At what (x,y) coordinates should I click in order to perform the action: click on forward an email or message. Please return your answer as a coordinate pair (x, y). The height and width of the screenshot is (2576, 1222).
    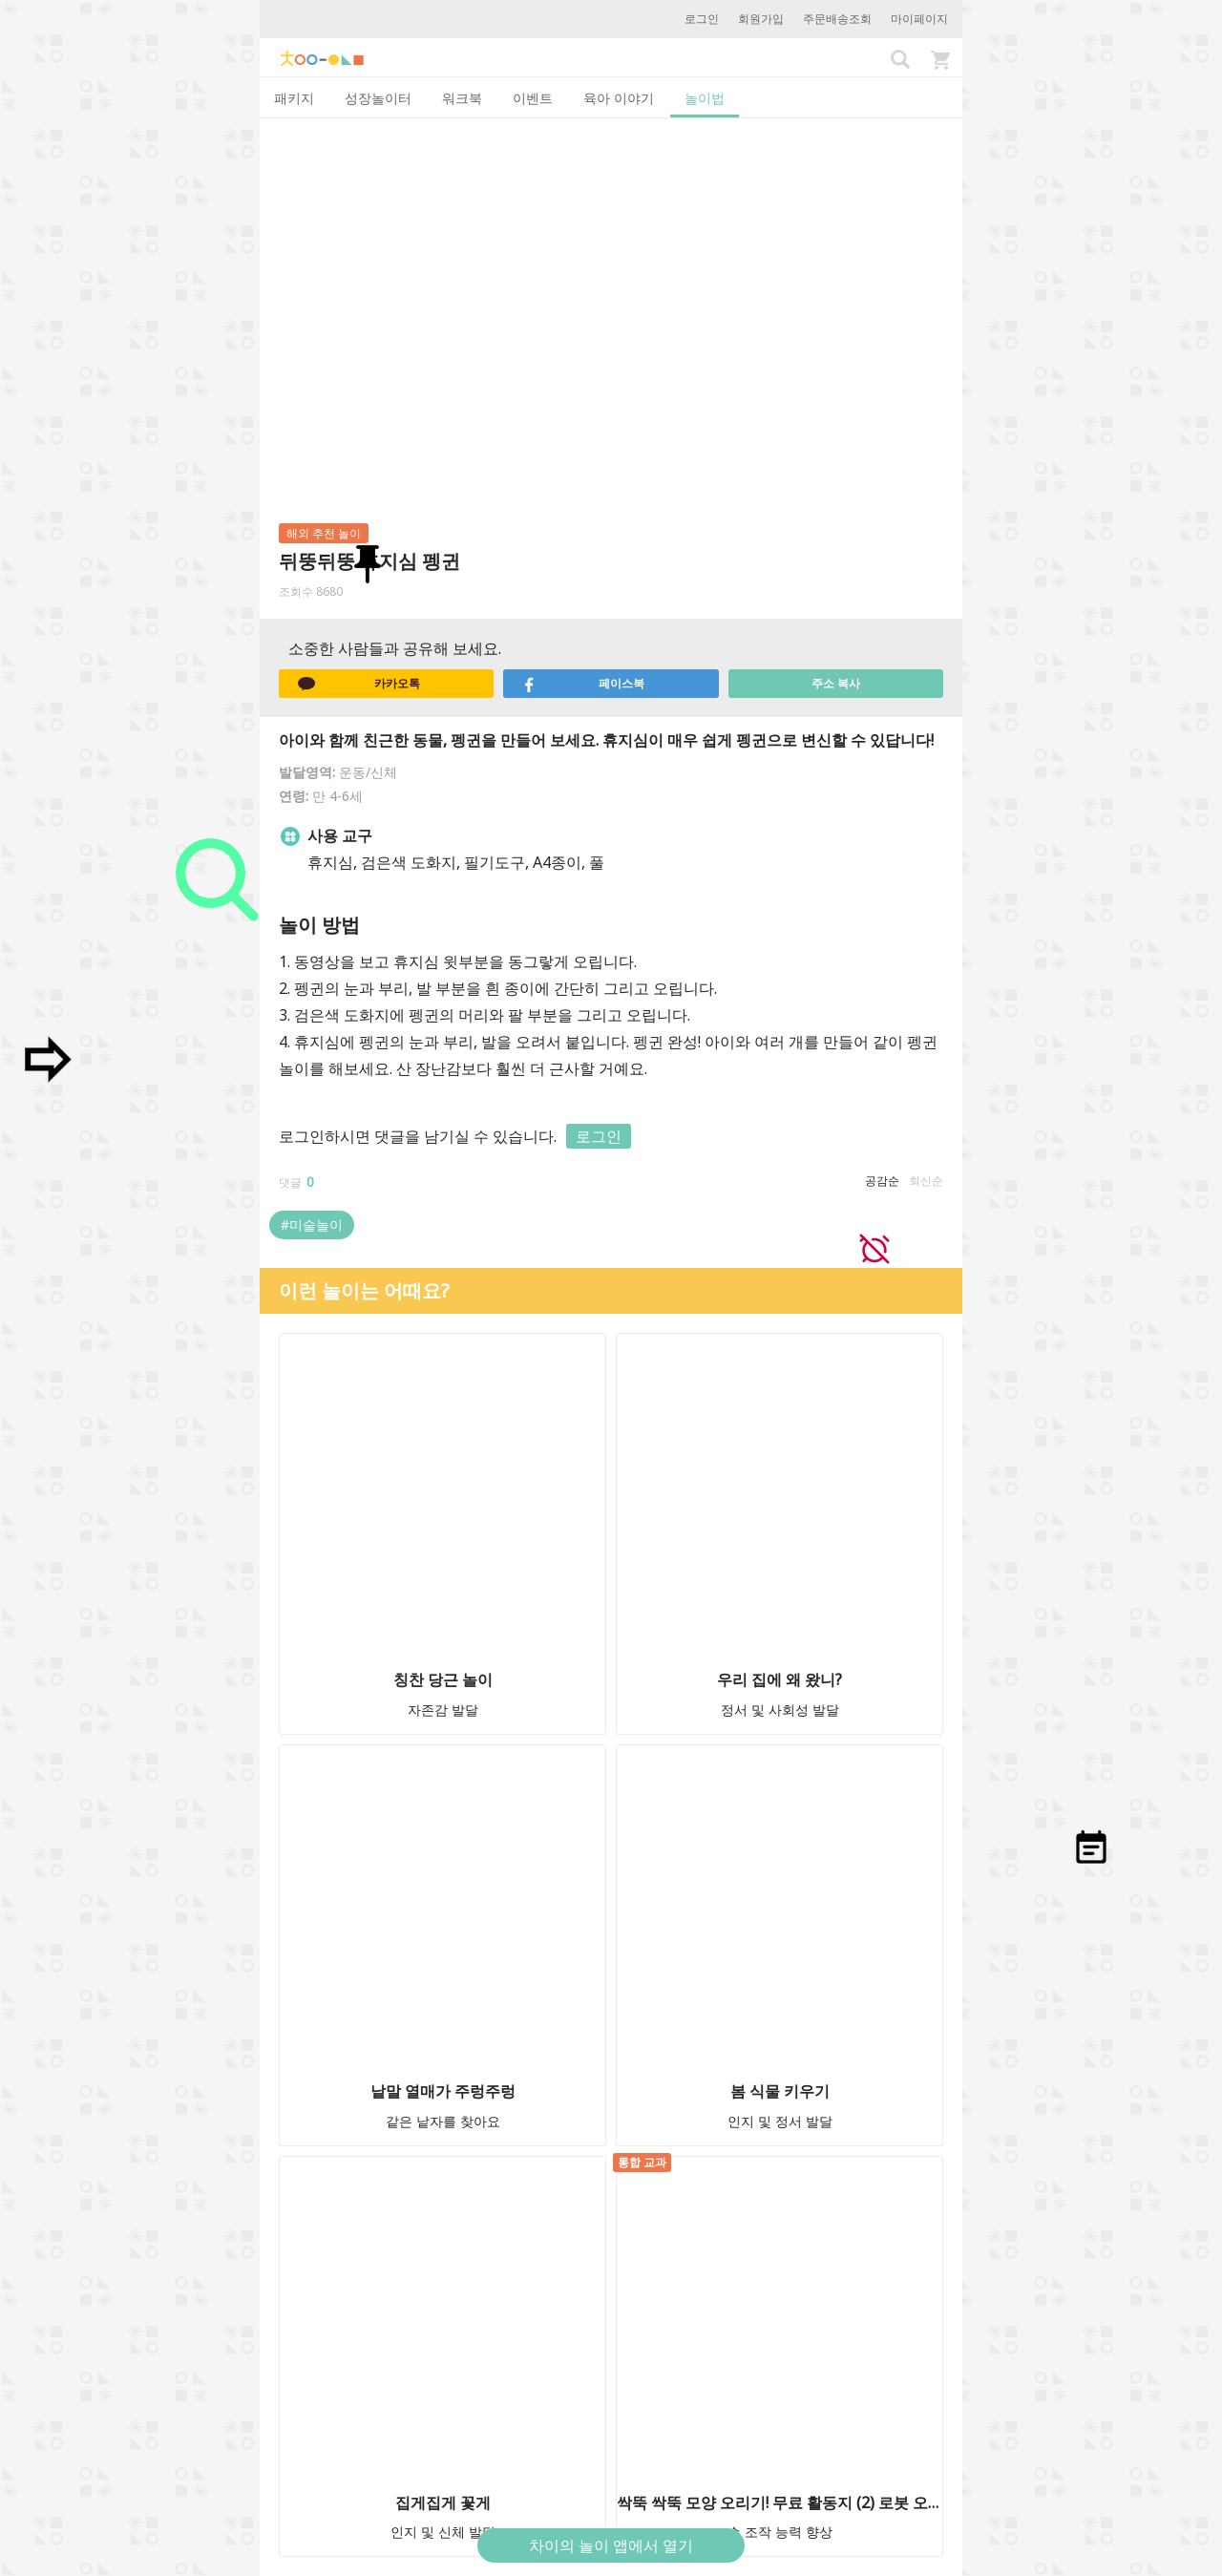
    Looking at the image, I should click on (48, 1059).